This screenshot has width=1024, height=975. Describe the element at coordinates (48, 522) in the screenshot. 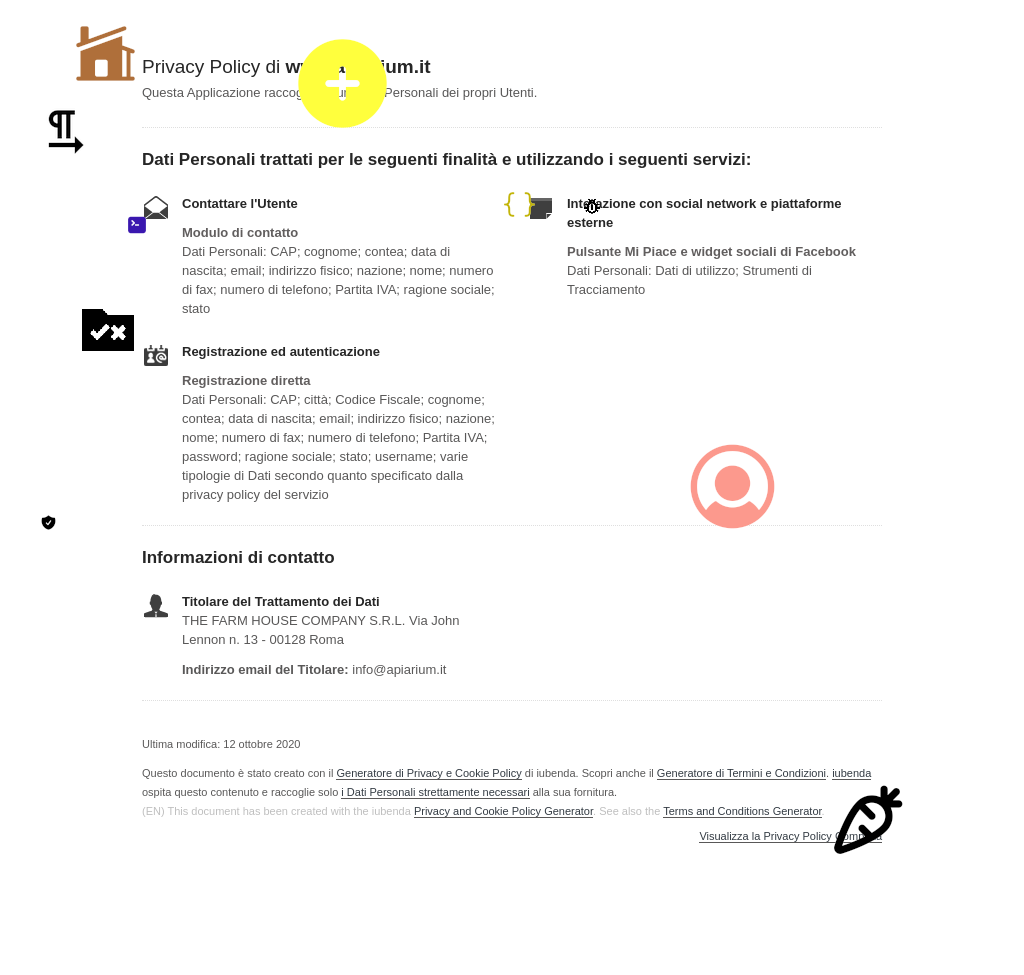

I see `indicates verified or secure status` at that location.